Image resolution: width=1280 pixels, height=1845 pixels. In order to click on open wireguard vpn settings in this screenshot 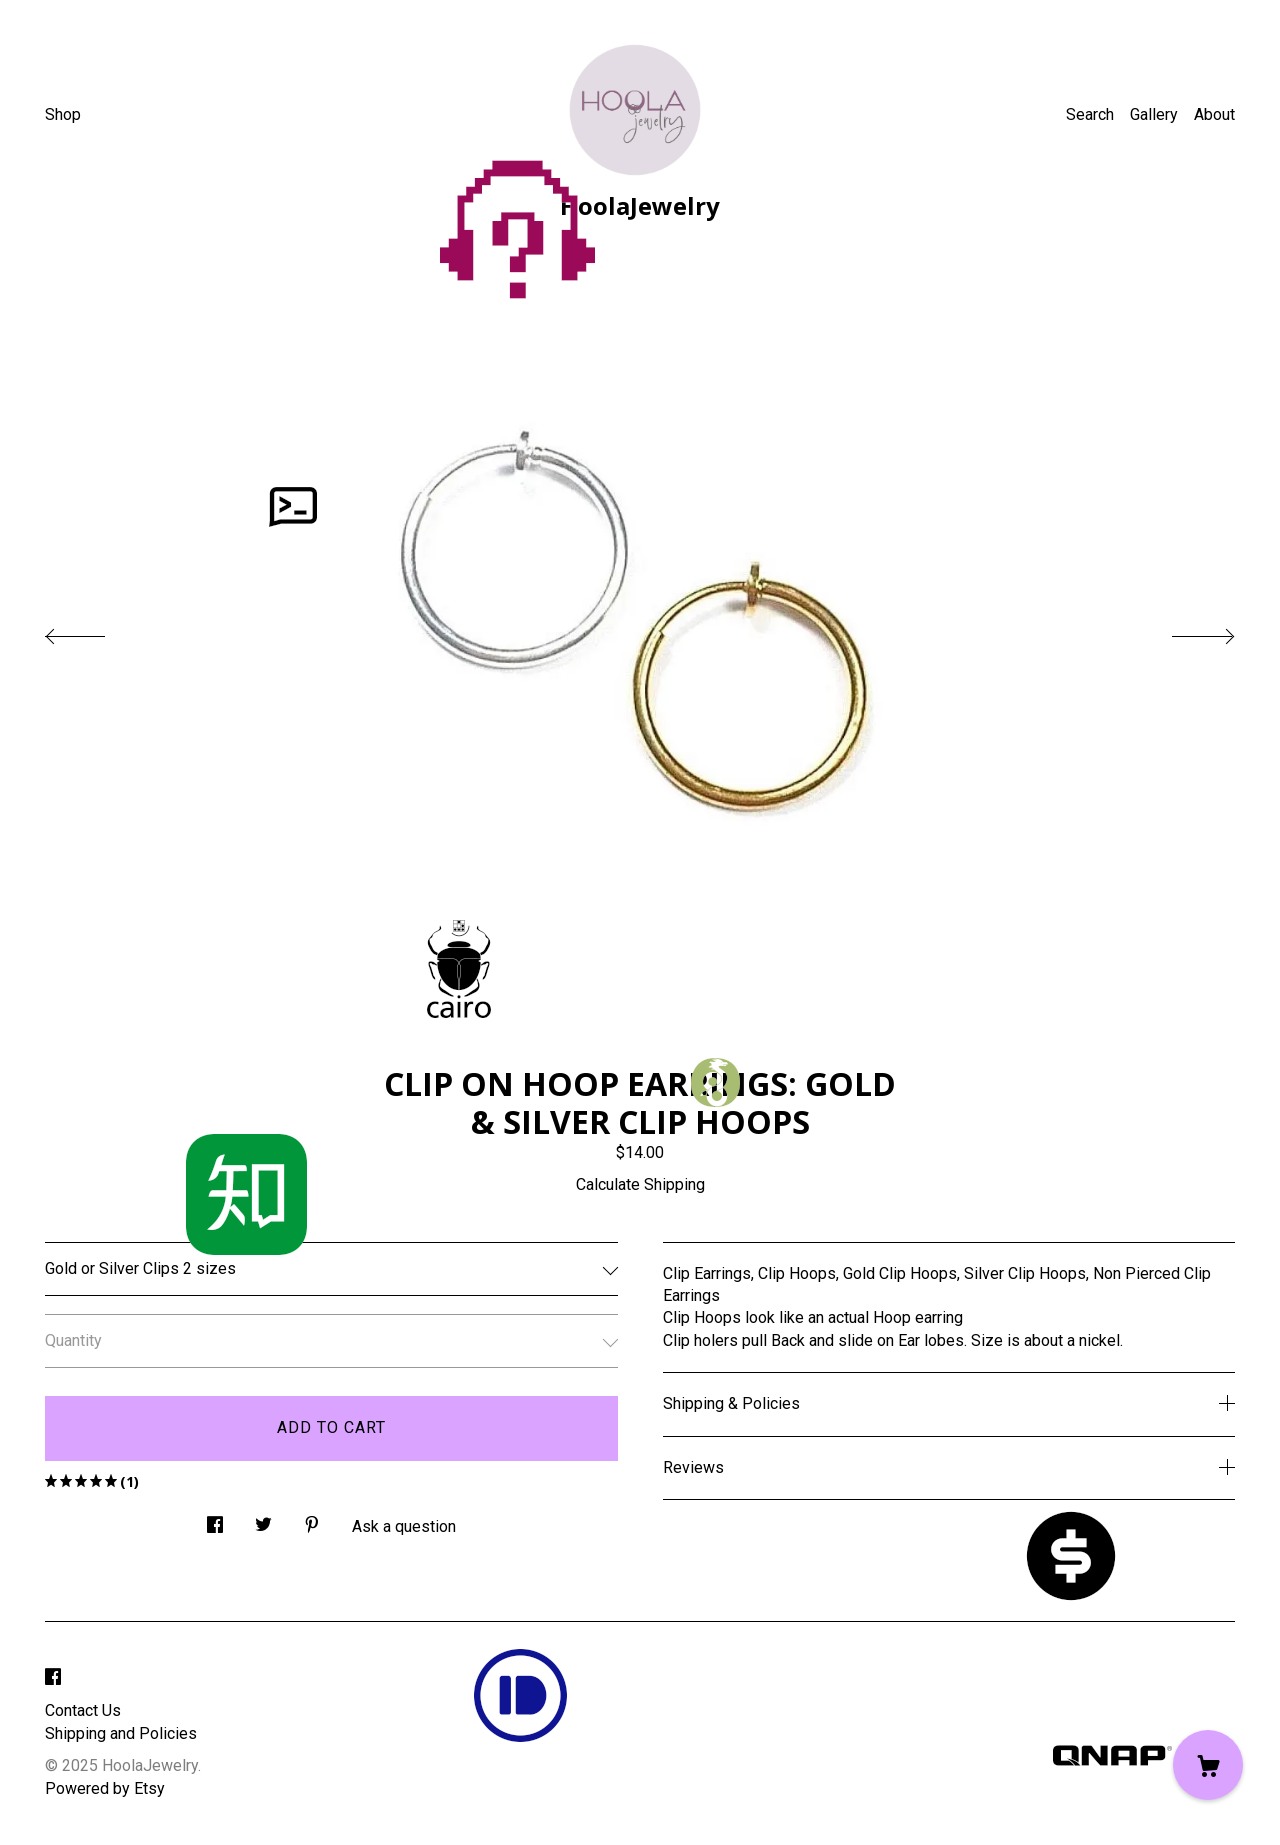, I will do `click(715, 1082)`.